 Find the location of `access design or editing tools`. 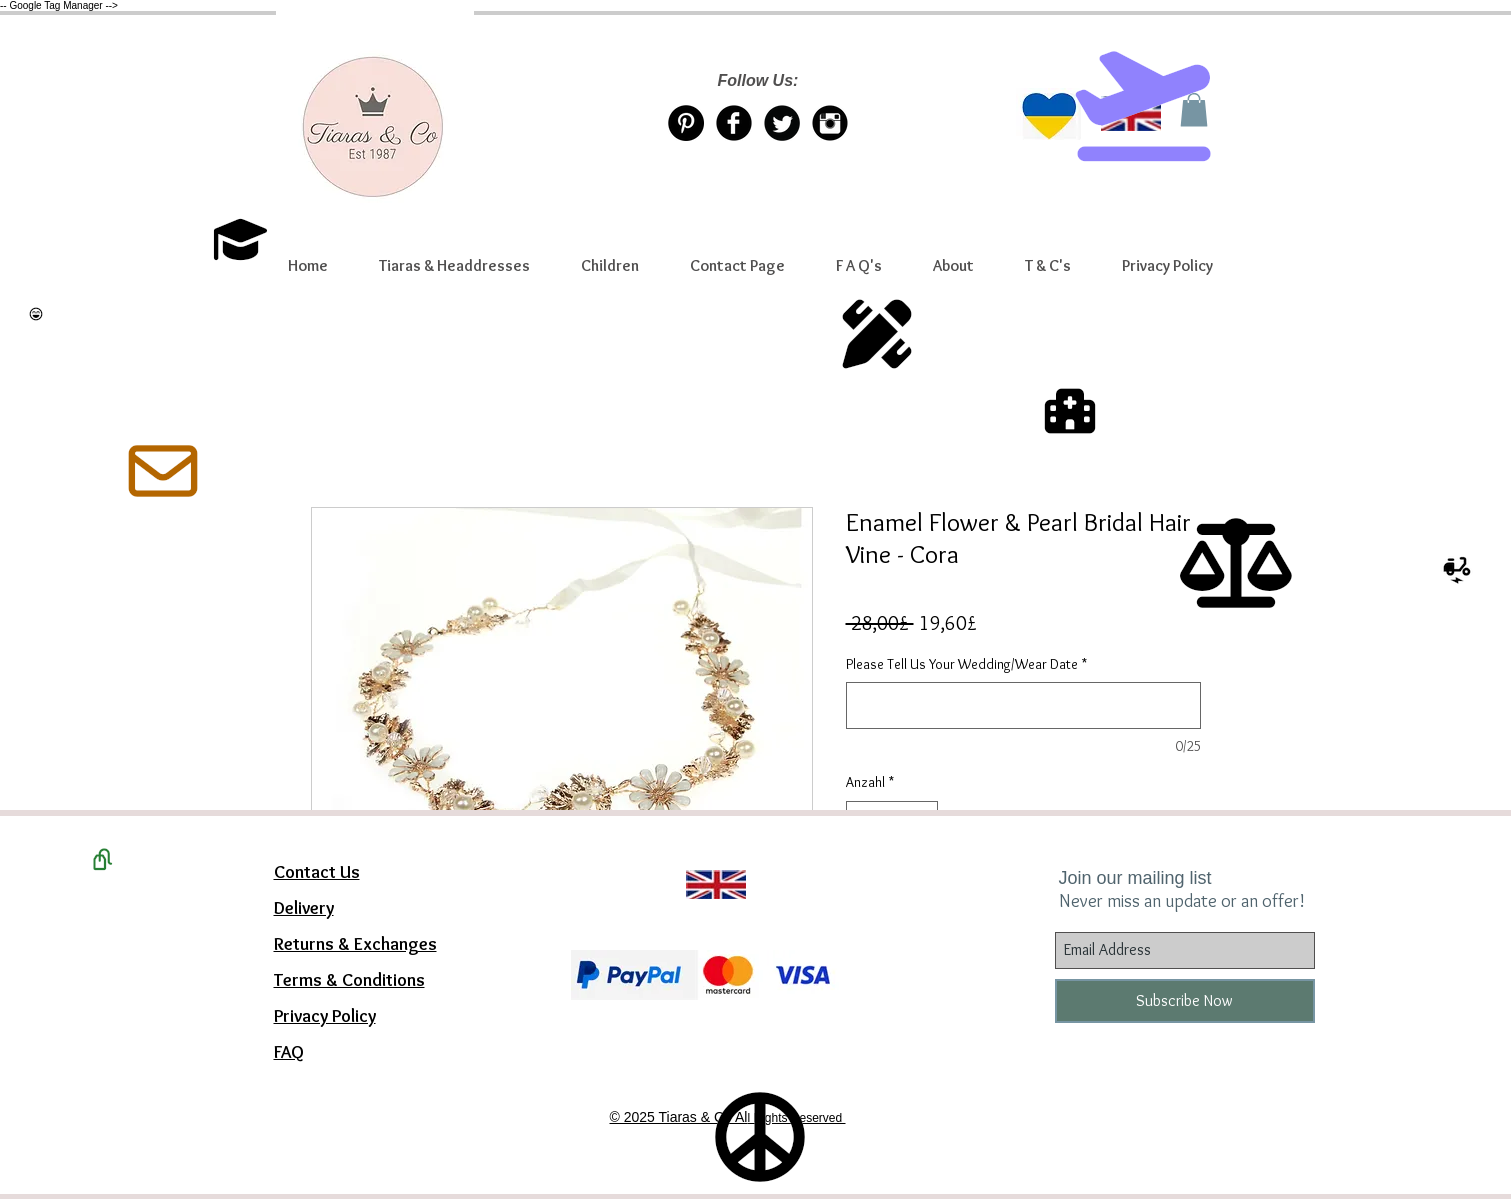

access design or editing tools is located at coordinates (877, 334).